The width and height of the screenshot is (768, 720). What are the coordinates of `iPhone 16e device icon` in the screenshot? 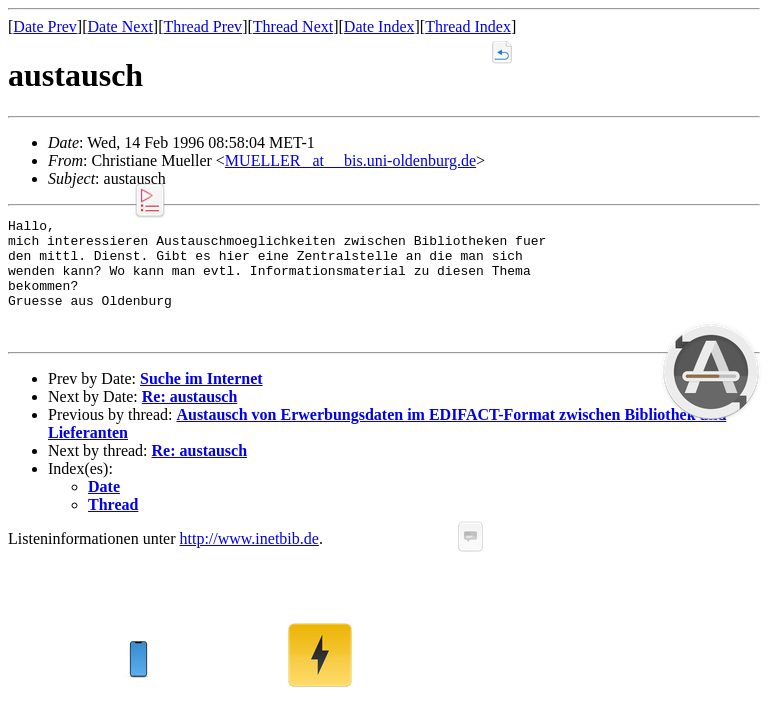 It's located at (138, 659).